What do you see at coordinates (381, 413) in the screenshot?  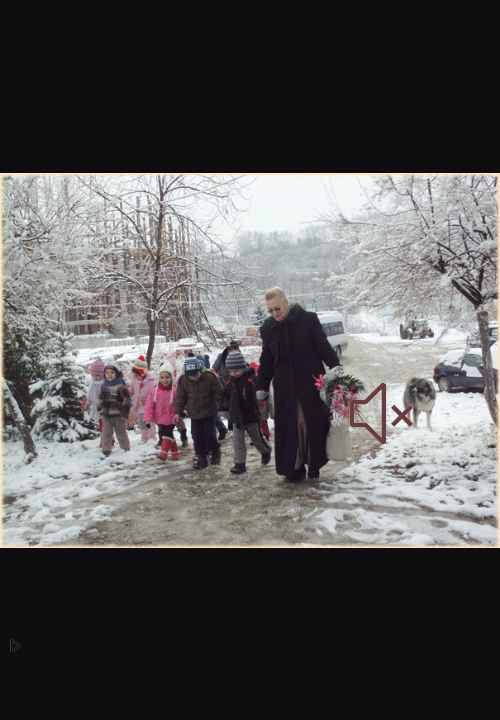 I see `mute audio or sound` at bounding box center [381, 413].